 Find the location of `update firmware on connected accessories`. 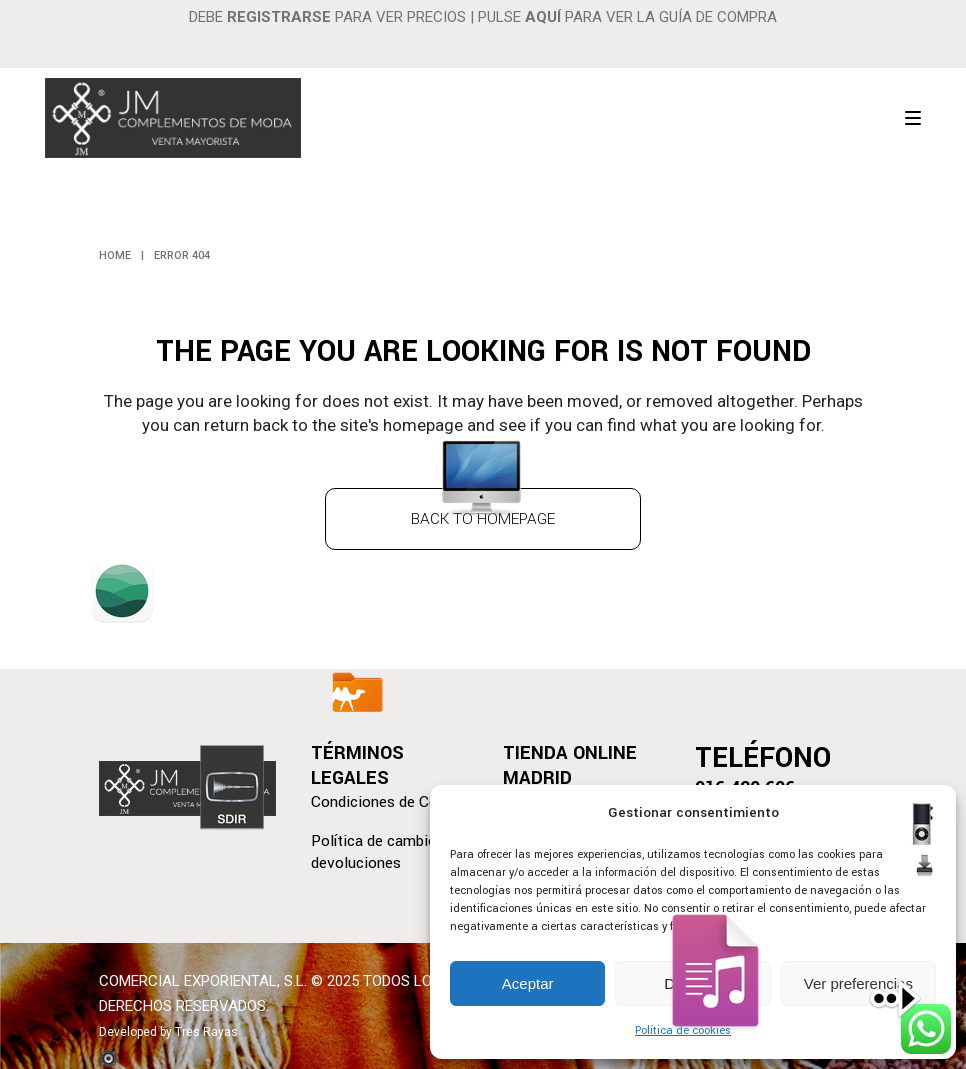

update firmware on connected accessories is located at coordinates (924, 865).